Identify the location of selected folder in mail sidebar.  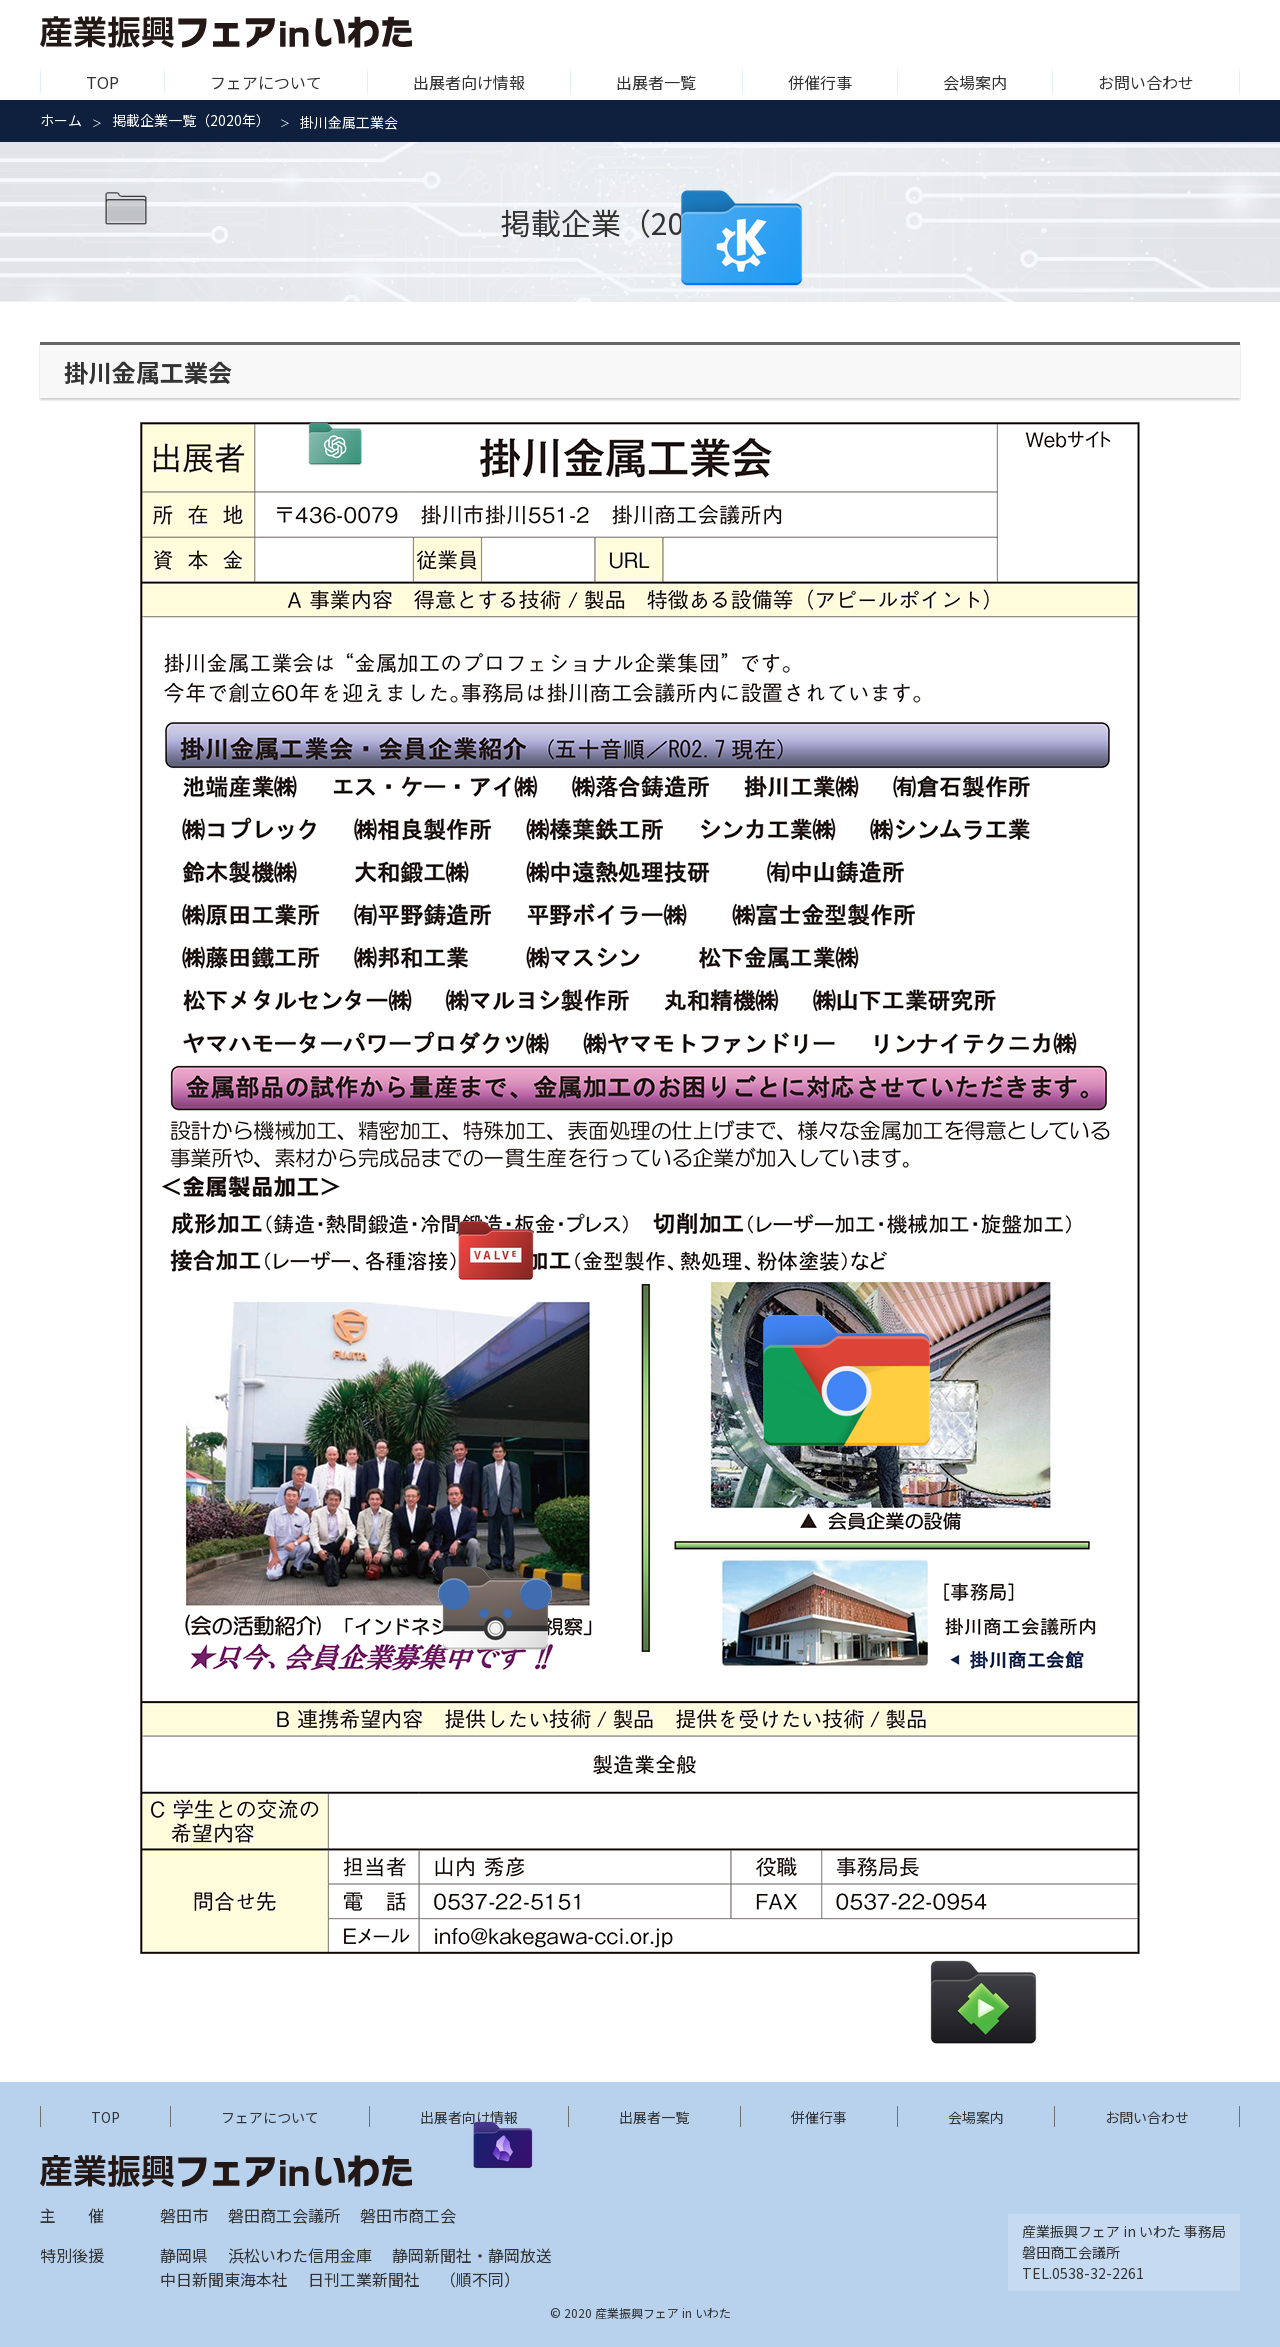
(126, 208).